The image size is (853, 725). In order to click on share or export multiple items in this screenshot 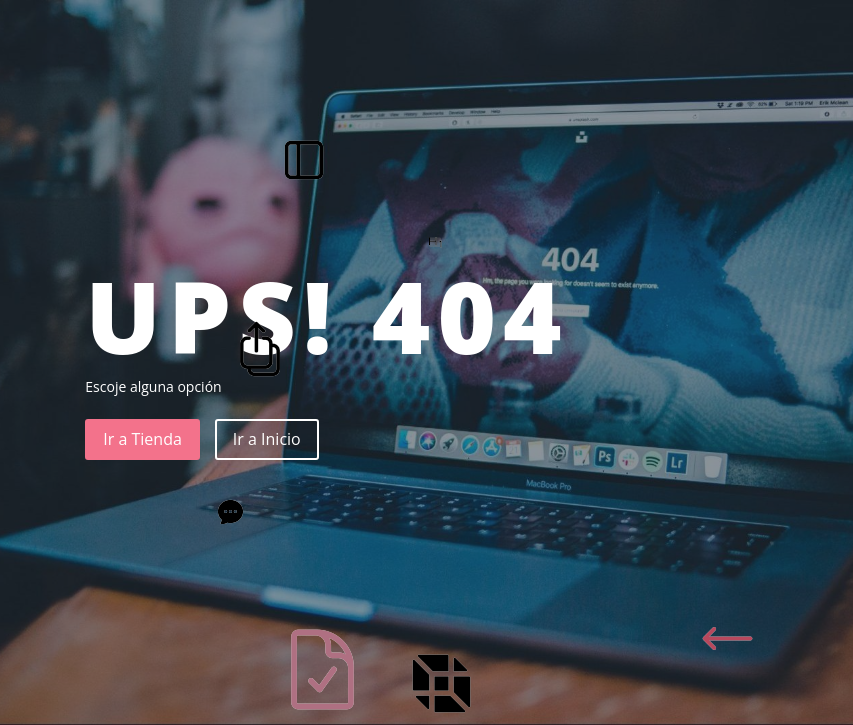, I will do `click(260, 349)`.